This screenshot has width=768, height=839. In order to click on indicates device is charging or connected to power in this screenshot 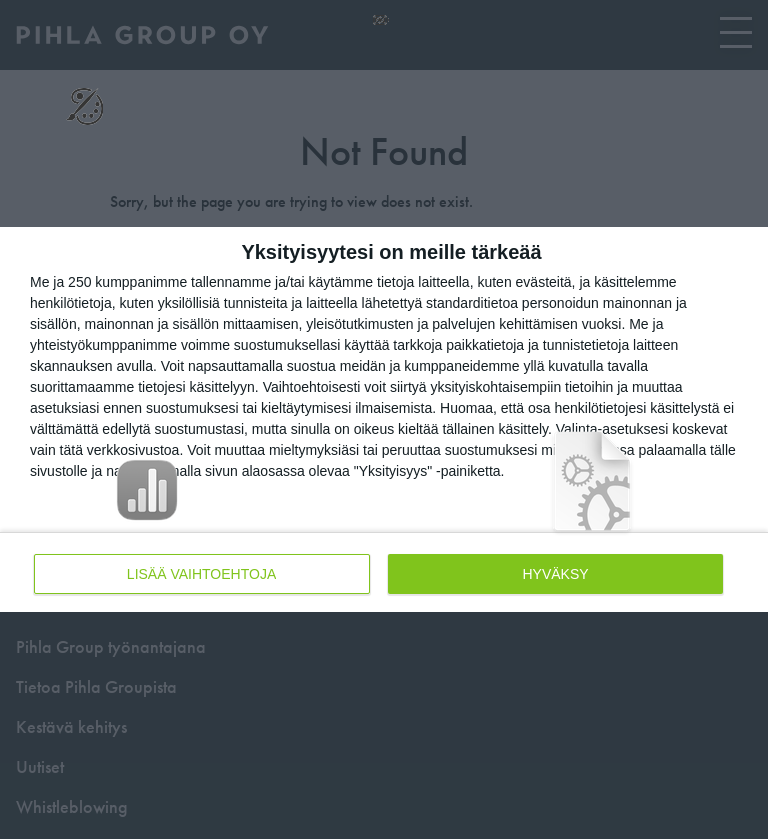, I will do `click(381, 20)`.